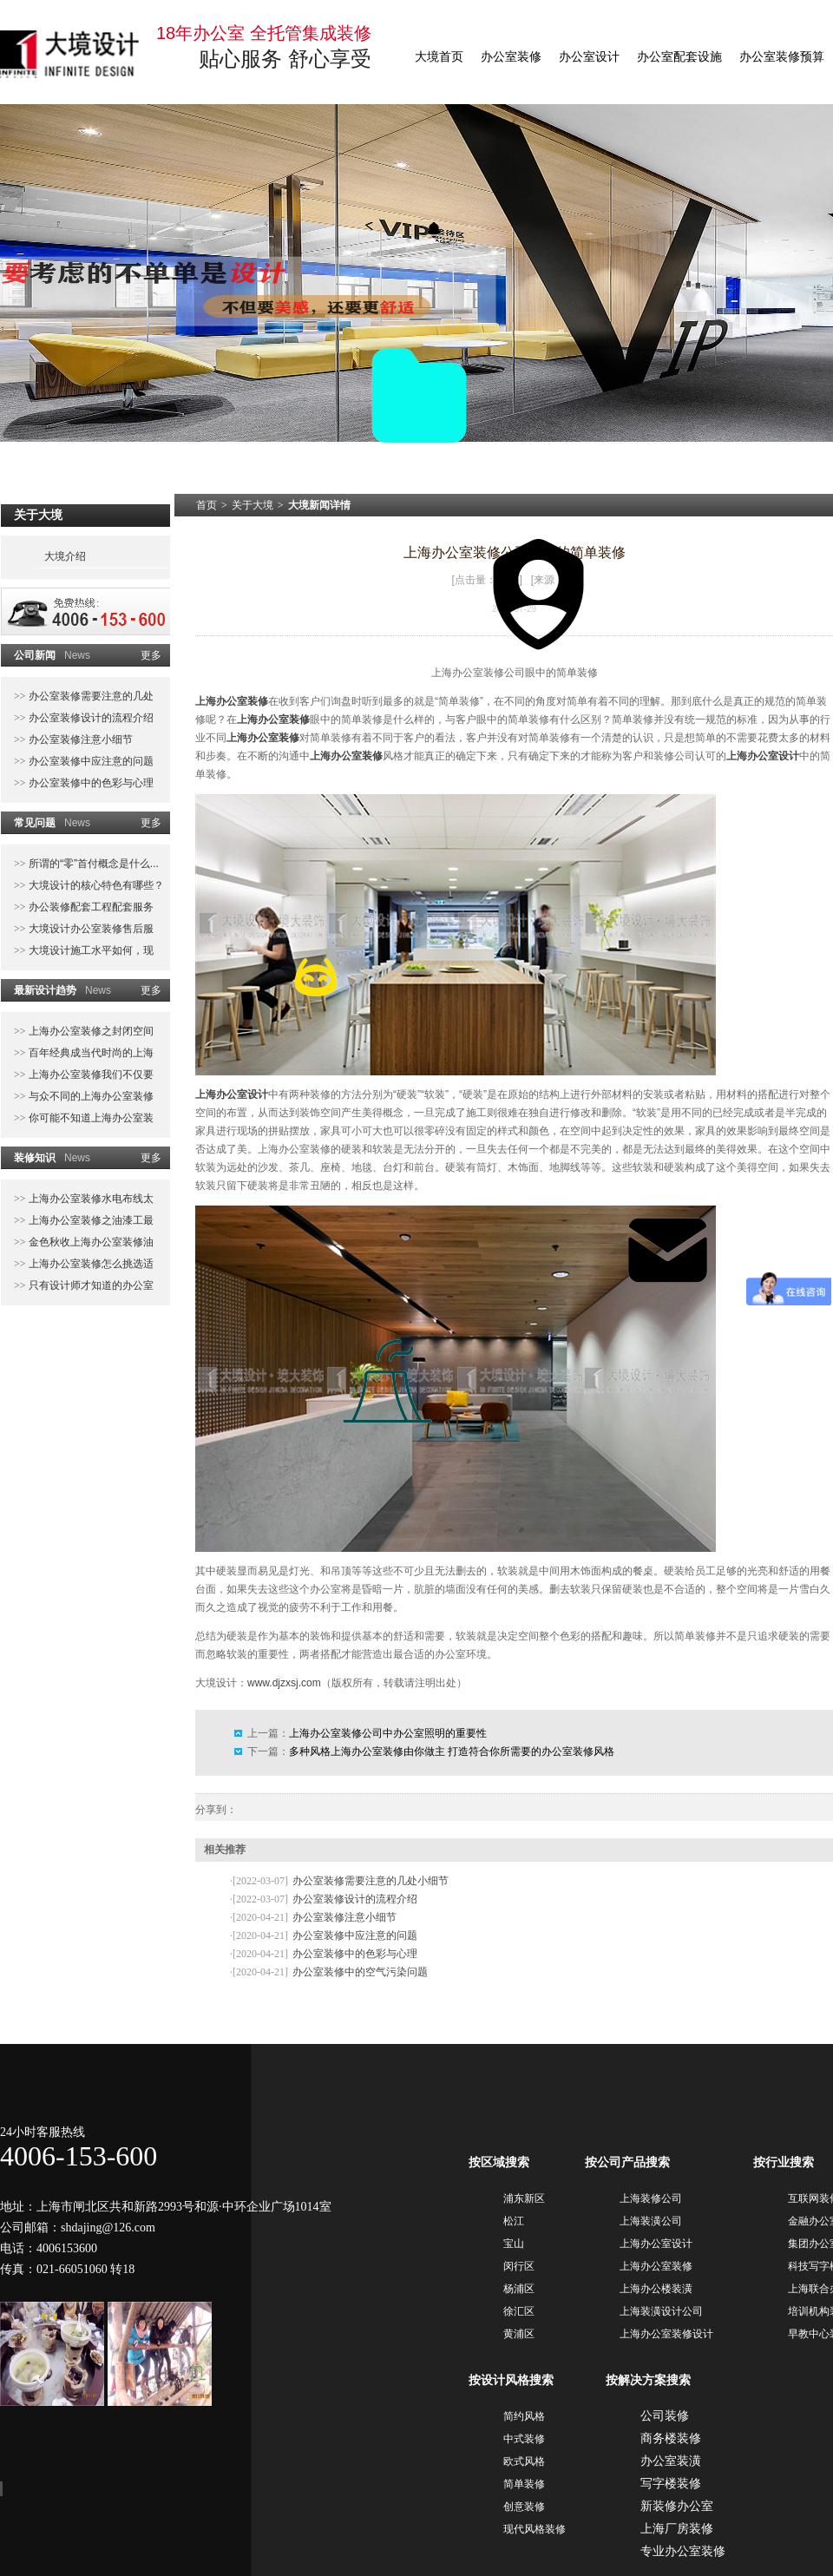 Image resolution: width=833 pixels, height=2576 pixels. Describe the element at coordinates (434, 230) in the screenshot. I see `view notifications` at that location.